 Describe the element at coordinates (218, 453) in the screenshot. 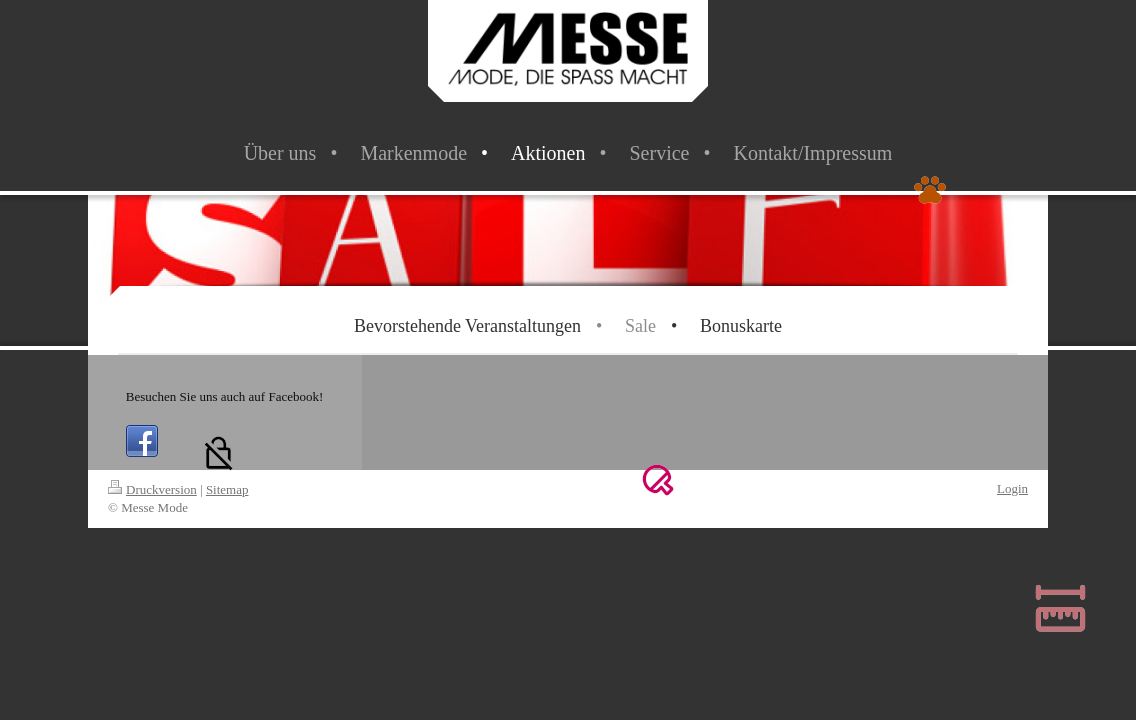

I see `indicates an unencrypted or insecure email connection` at that location.